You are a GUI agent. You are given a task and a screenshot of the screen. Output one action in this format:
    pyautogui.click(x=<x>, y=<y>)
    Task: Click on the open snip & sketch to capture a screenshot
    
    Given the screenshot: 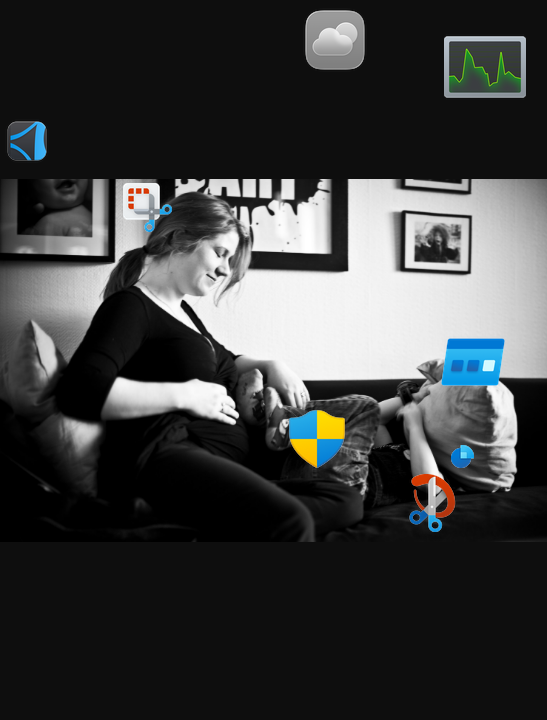 What is the action you would take?
    pyautogui.click(x=432, y=503)
    